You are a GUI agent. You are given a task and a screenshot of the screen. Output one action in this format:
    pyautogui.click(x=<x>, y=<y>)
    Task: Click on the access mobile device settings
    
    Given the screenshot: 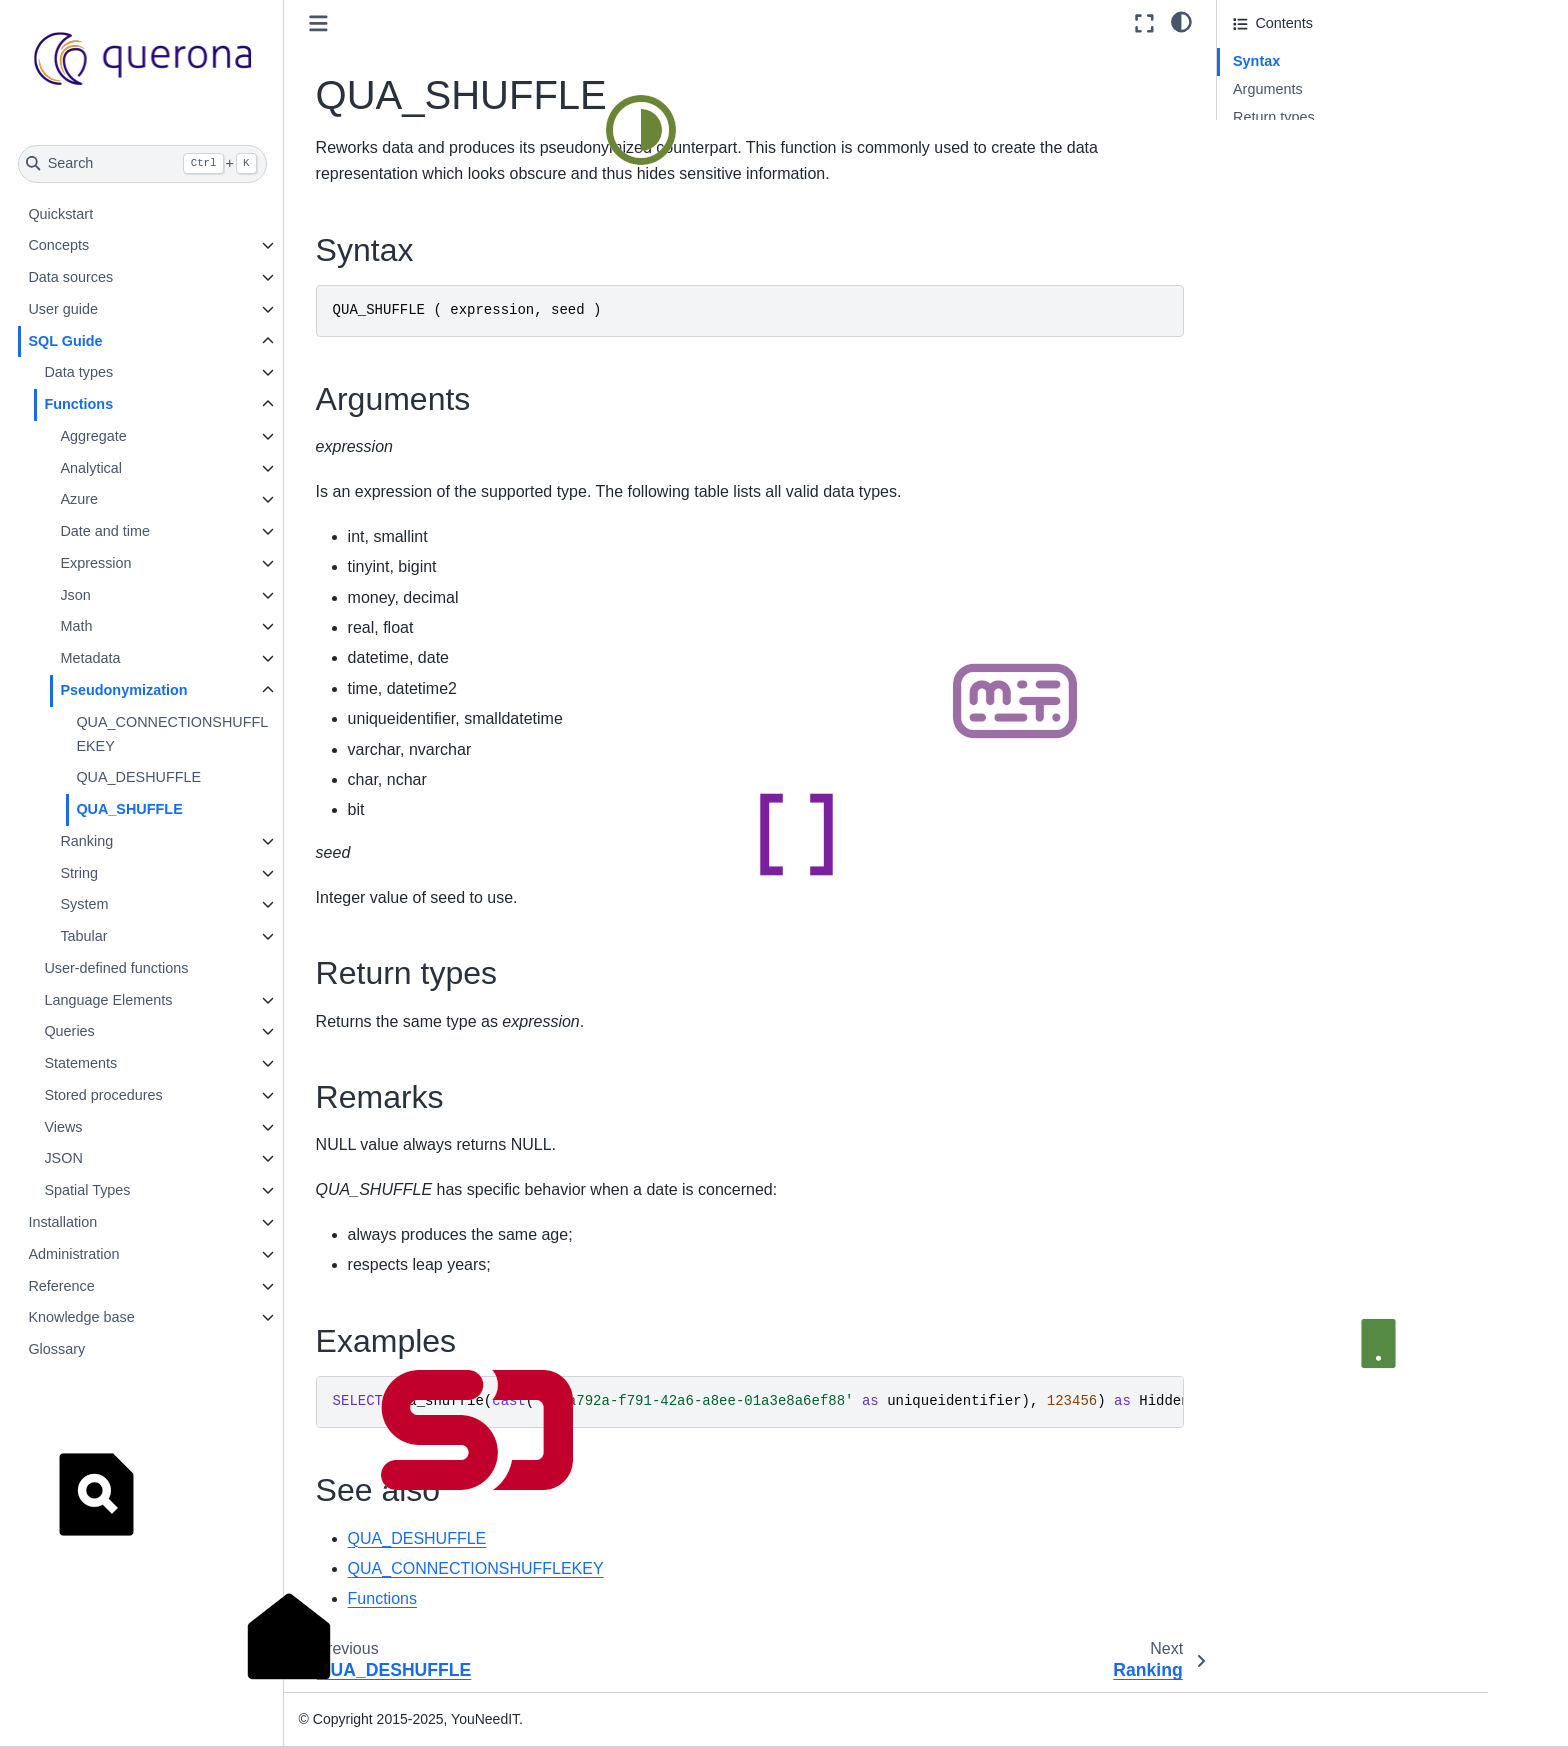 What is the action you would take?
    pyautogui.click(x=1378, y=1343)
    